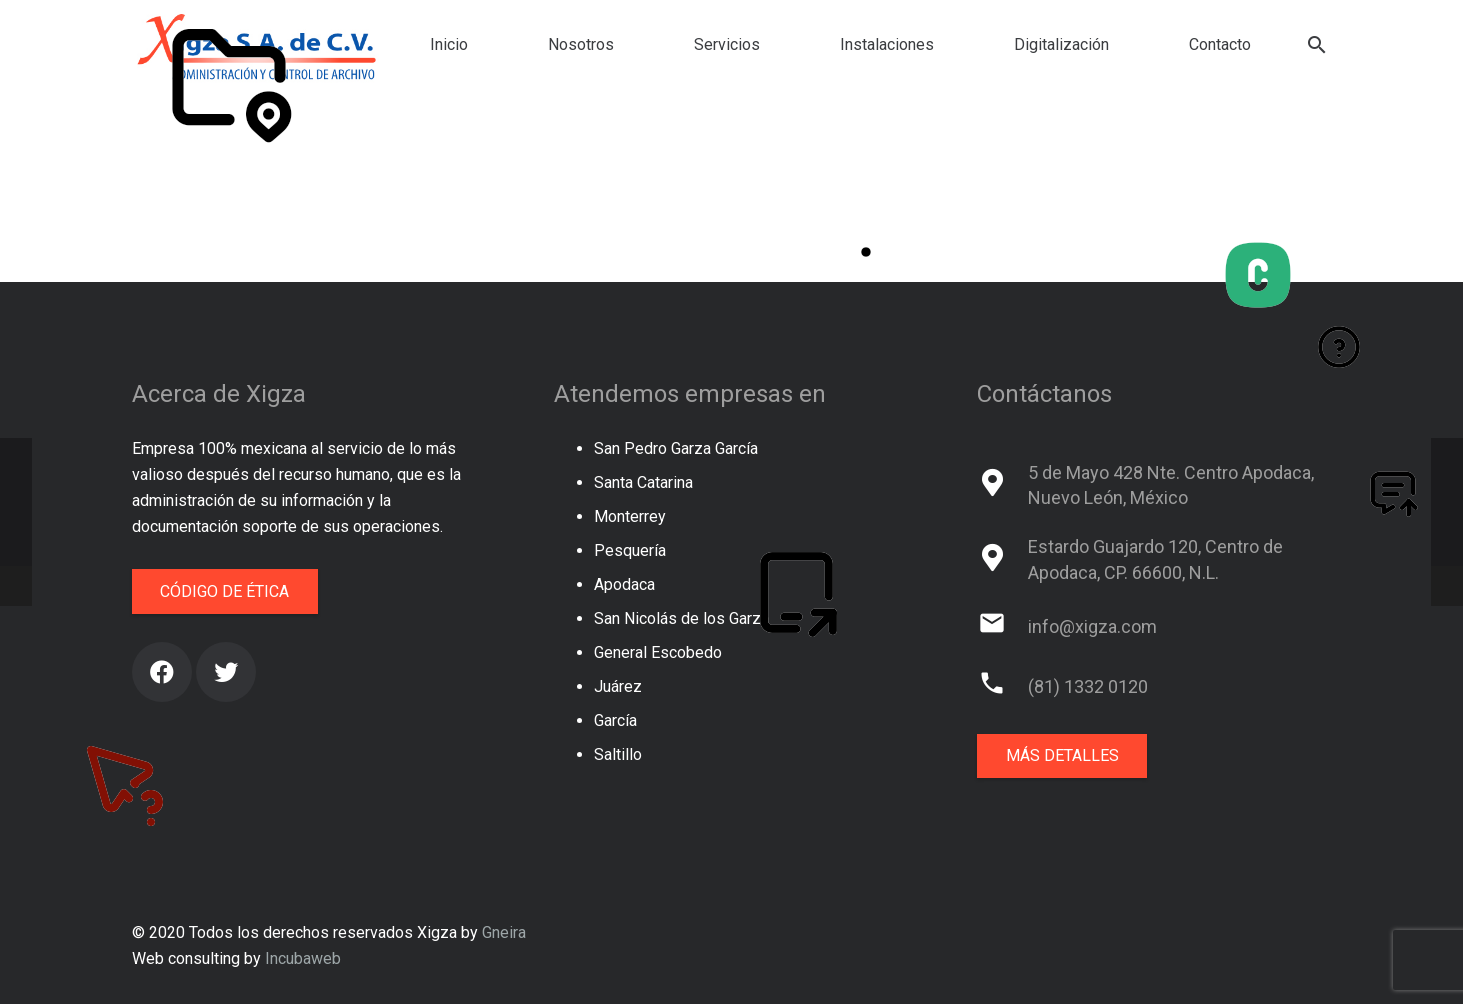 The height and width of the screenshot is (1004, 1463). I want to click on share content from iPad, so click(796, 592).